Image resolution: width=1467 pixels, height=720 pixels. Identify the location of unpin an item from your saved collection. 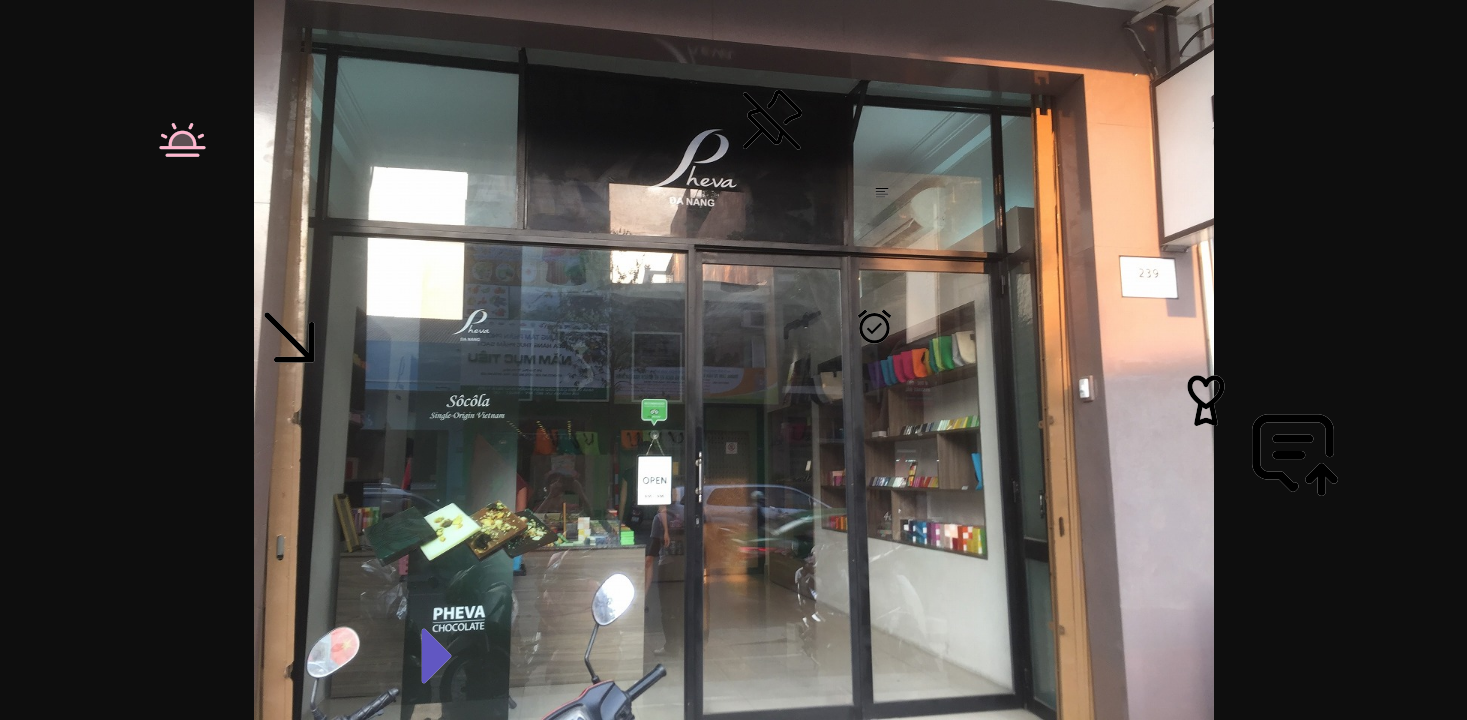
(771, 121).